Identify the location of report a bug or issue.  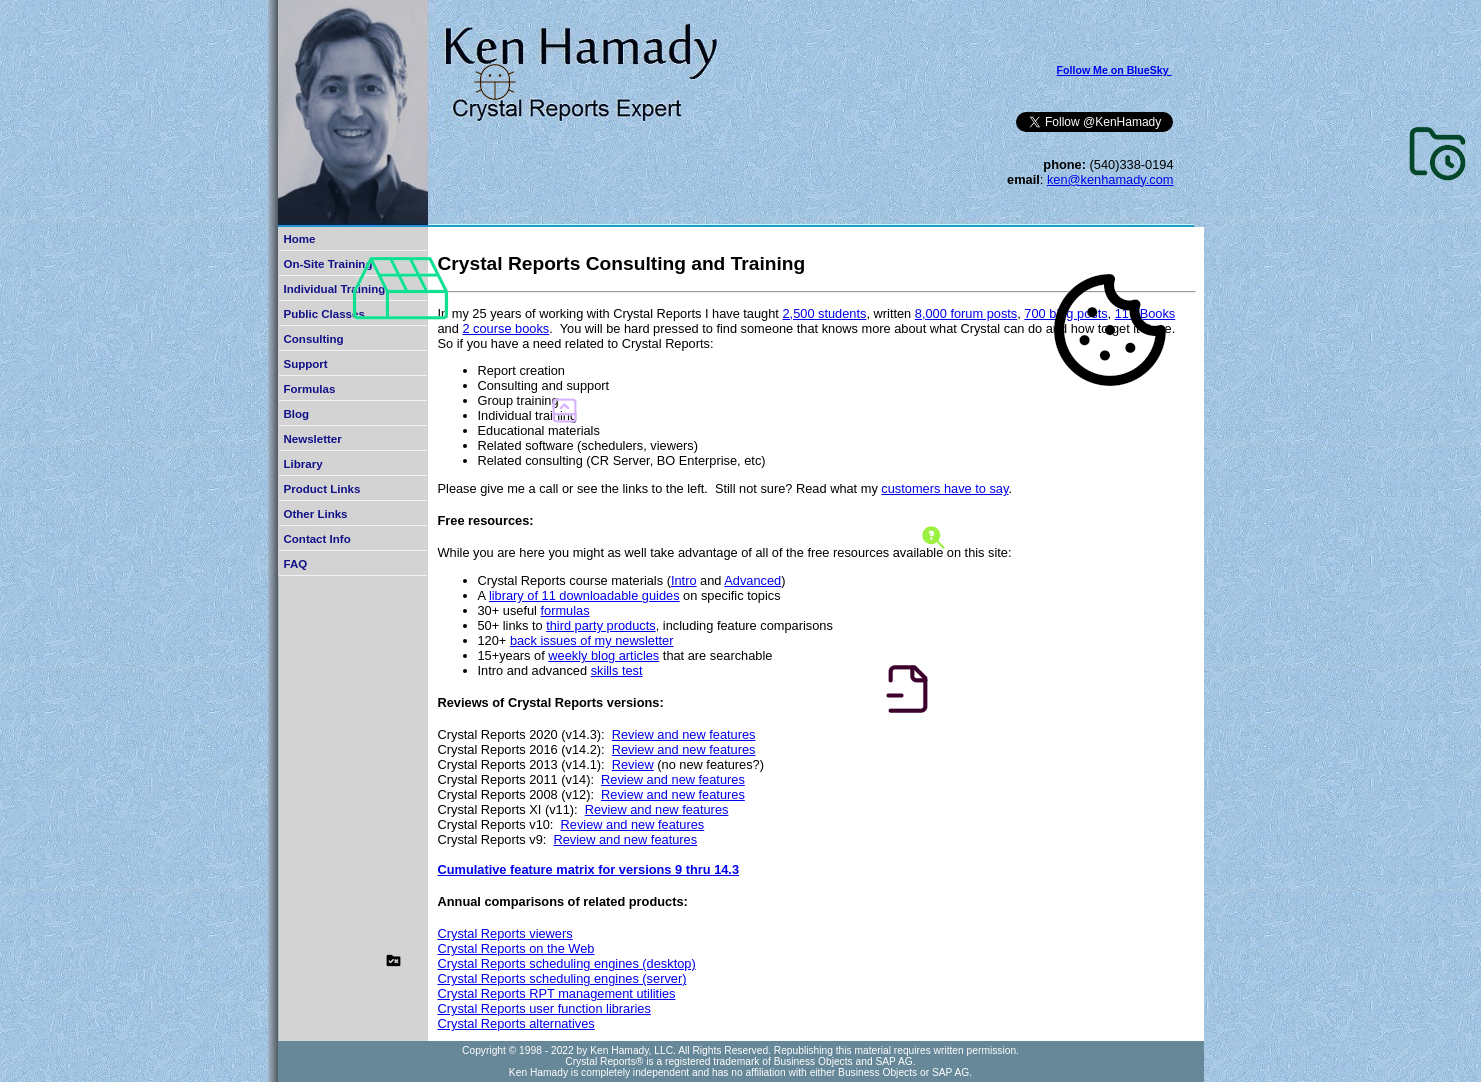
(495, 82).